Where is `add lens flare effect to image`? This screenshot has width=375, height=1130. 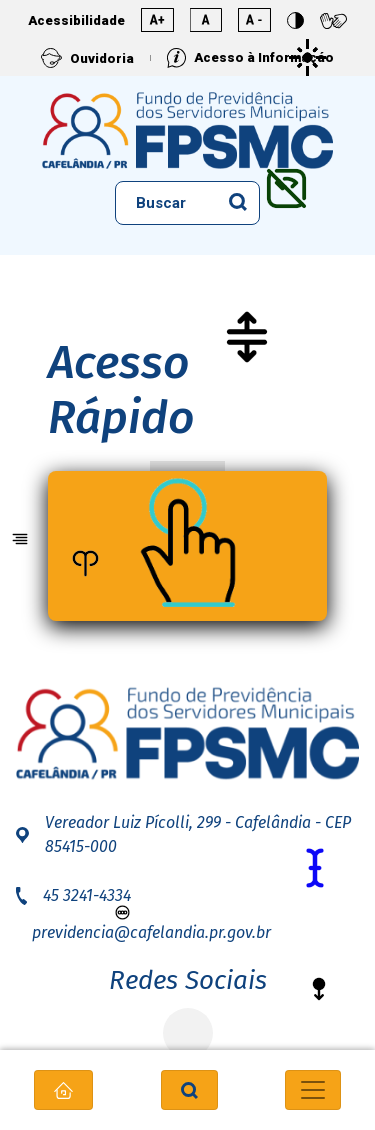 add lens flare effect to image is located at coordinates (307, 57).